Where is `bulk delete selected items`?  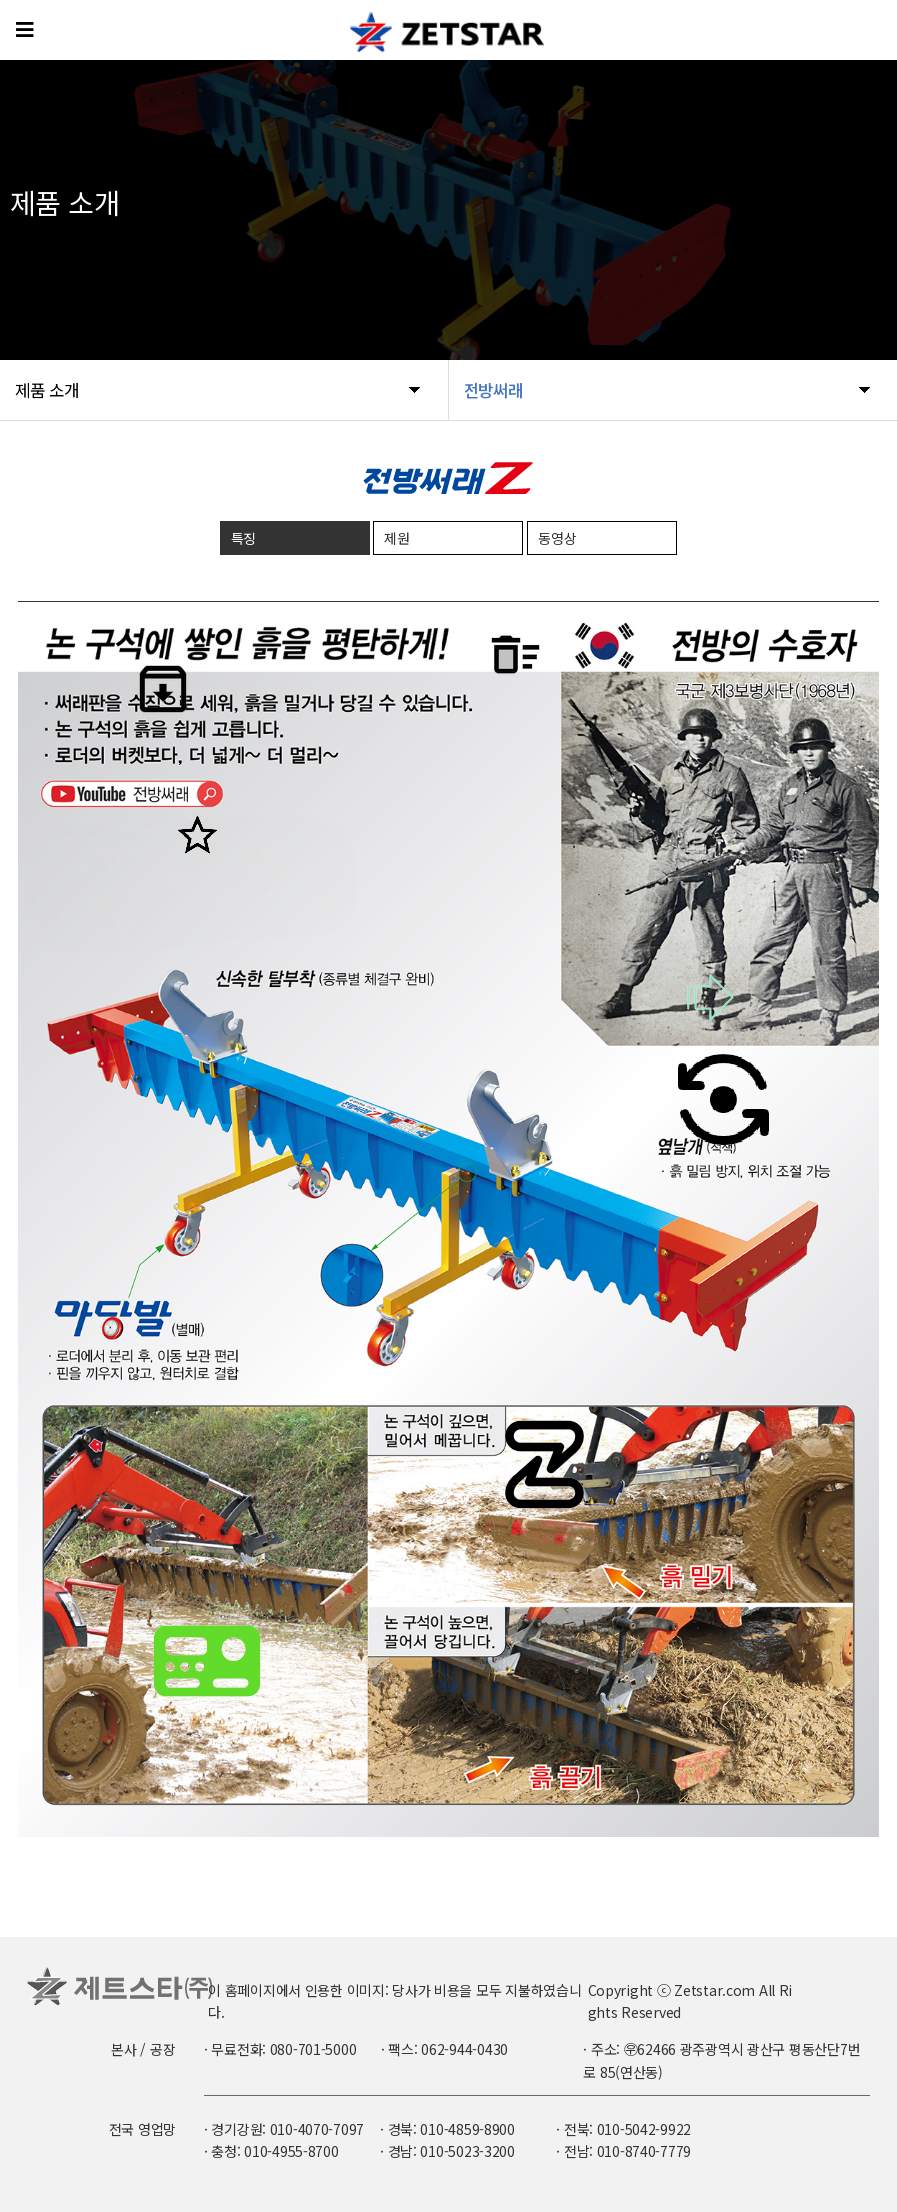 bulk delete selected items is located at coordinates (515, 654).